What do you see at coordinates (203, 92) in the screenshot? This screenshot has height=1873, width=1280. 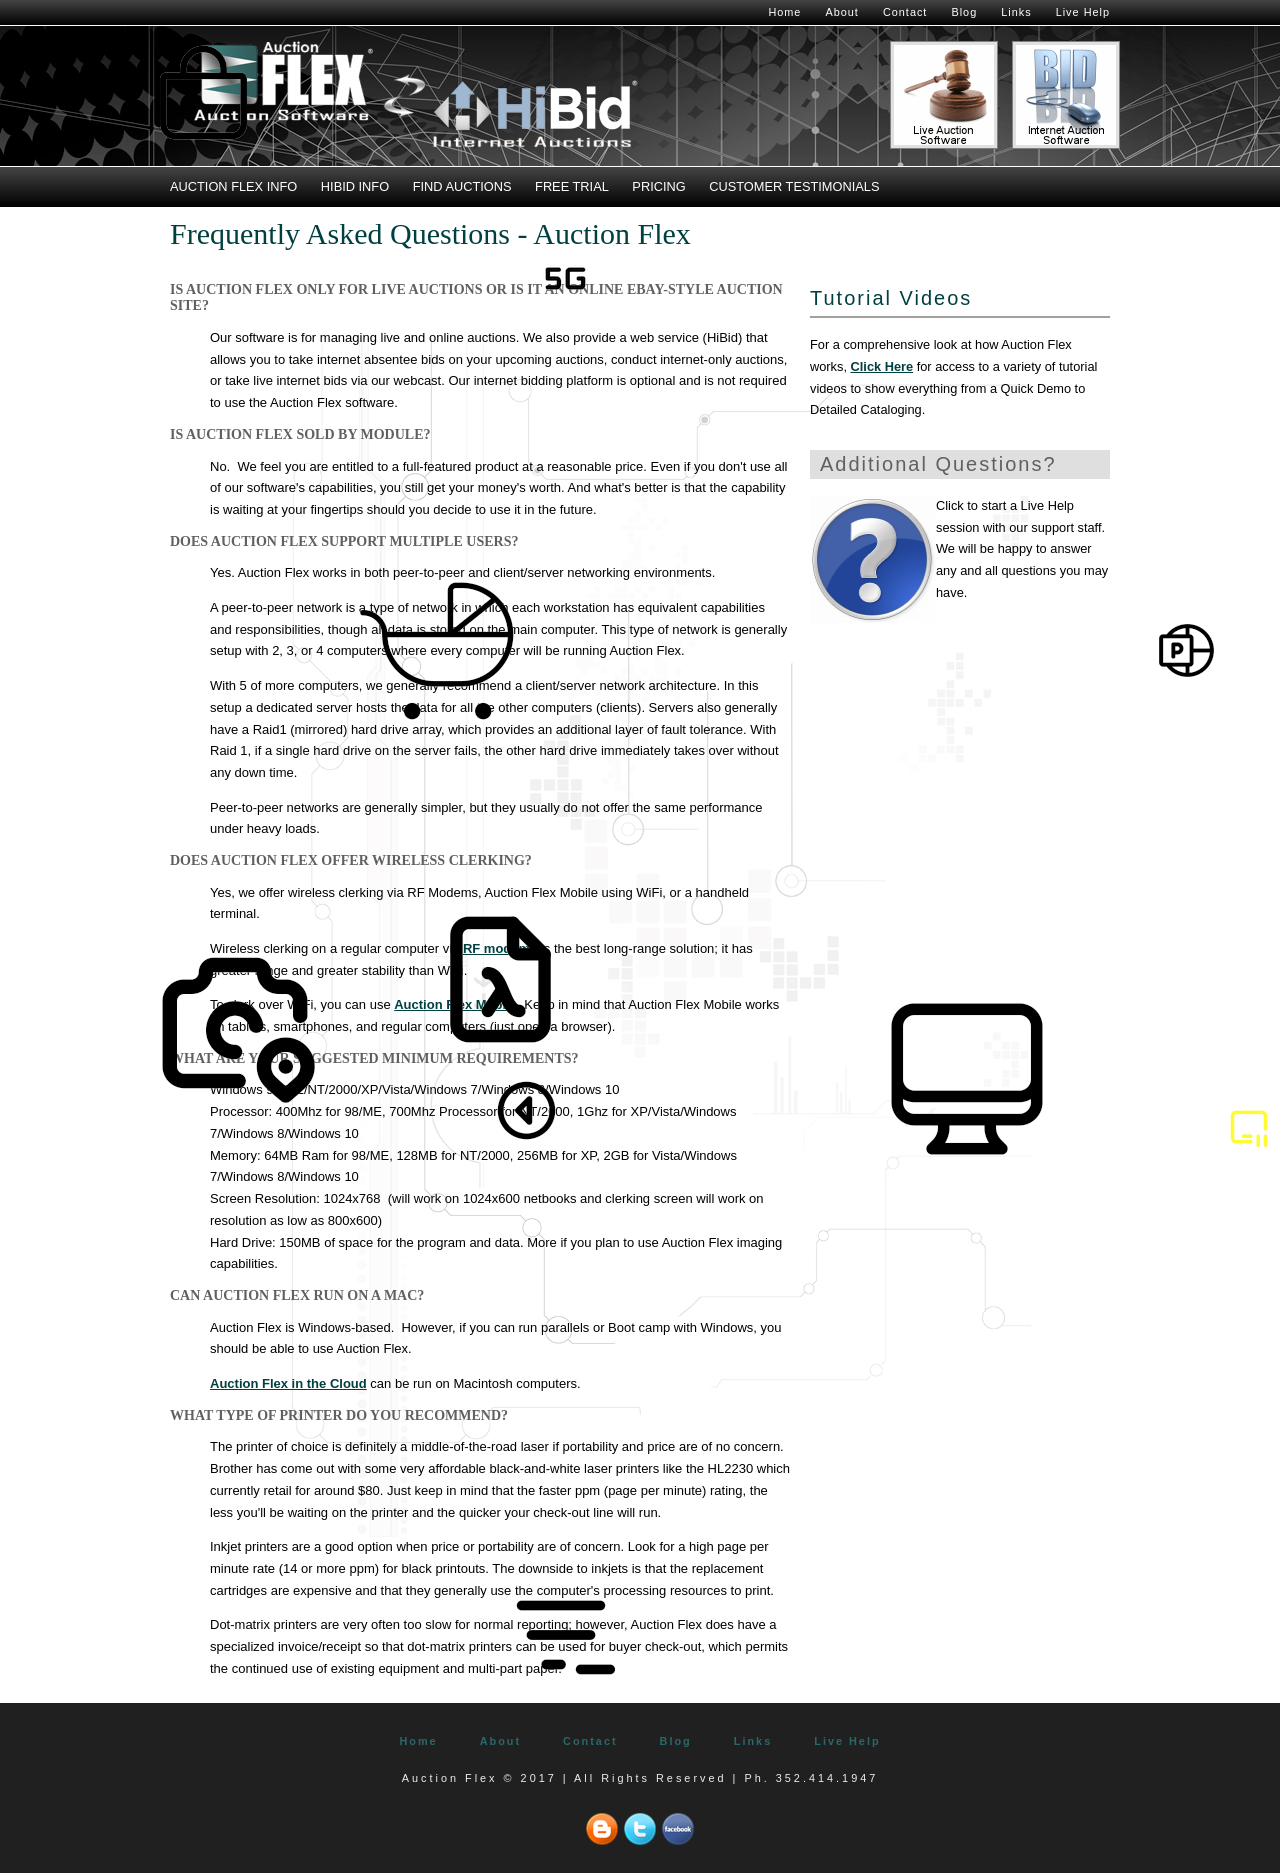 I see `view your shopping bag` at bounding box center [203, 92].